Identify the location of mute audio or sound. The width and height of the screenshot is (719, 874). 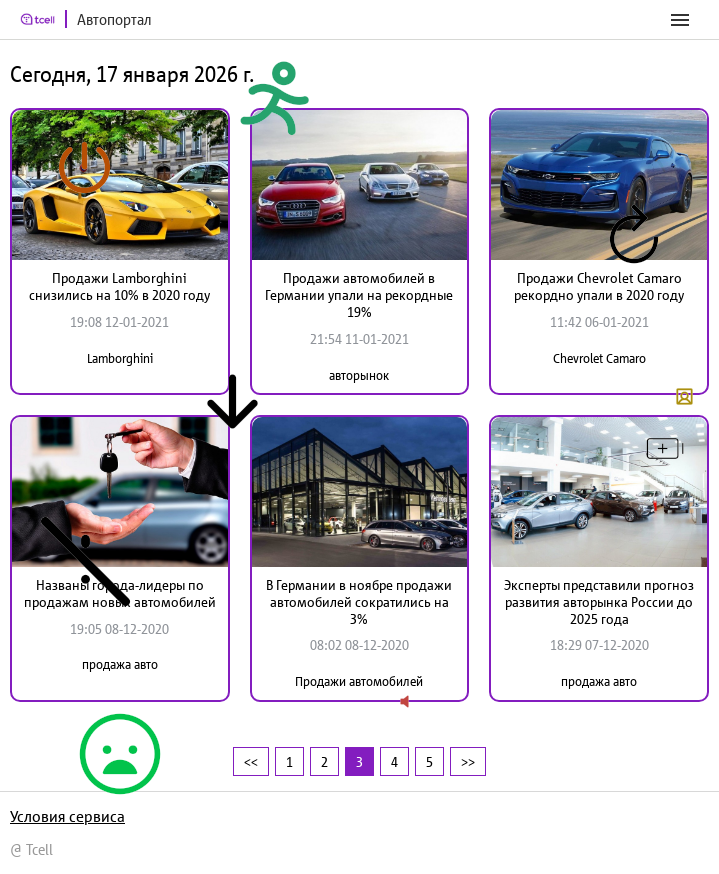
(404, 701).